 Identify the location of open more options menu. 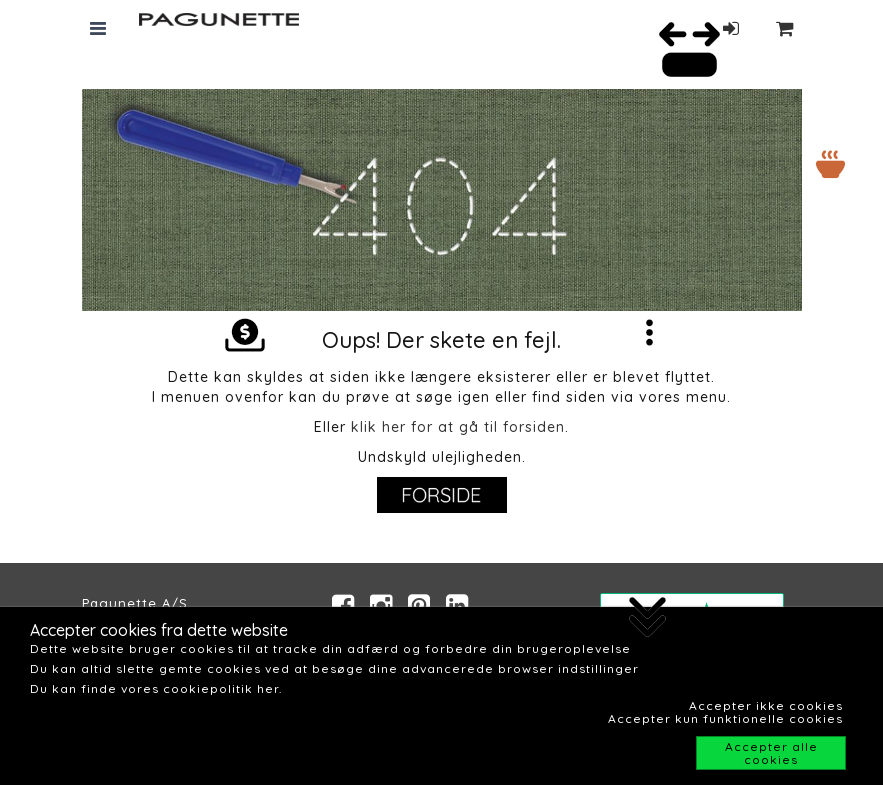
(649, 332).